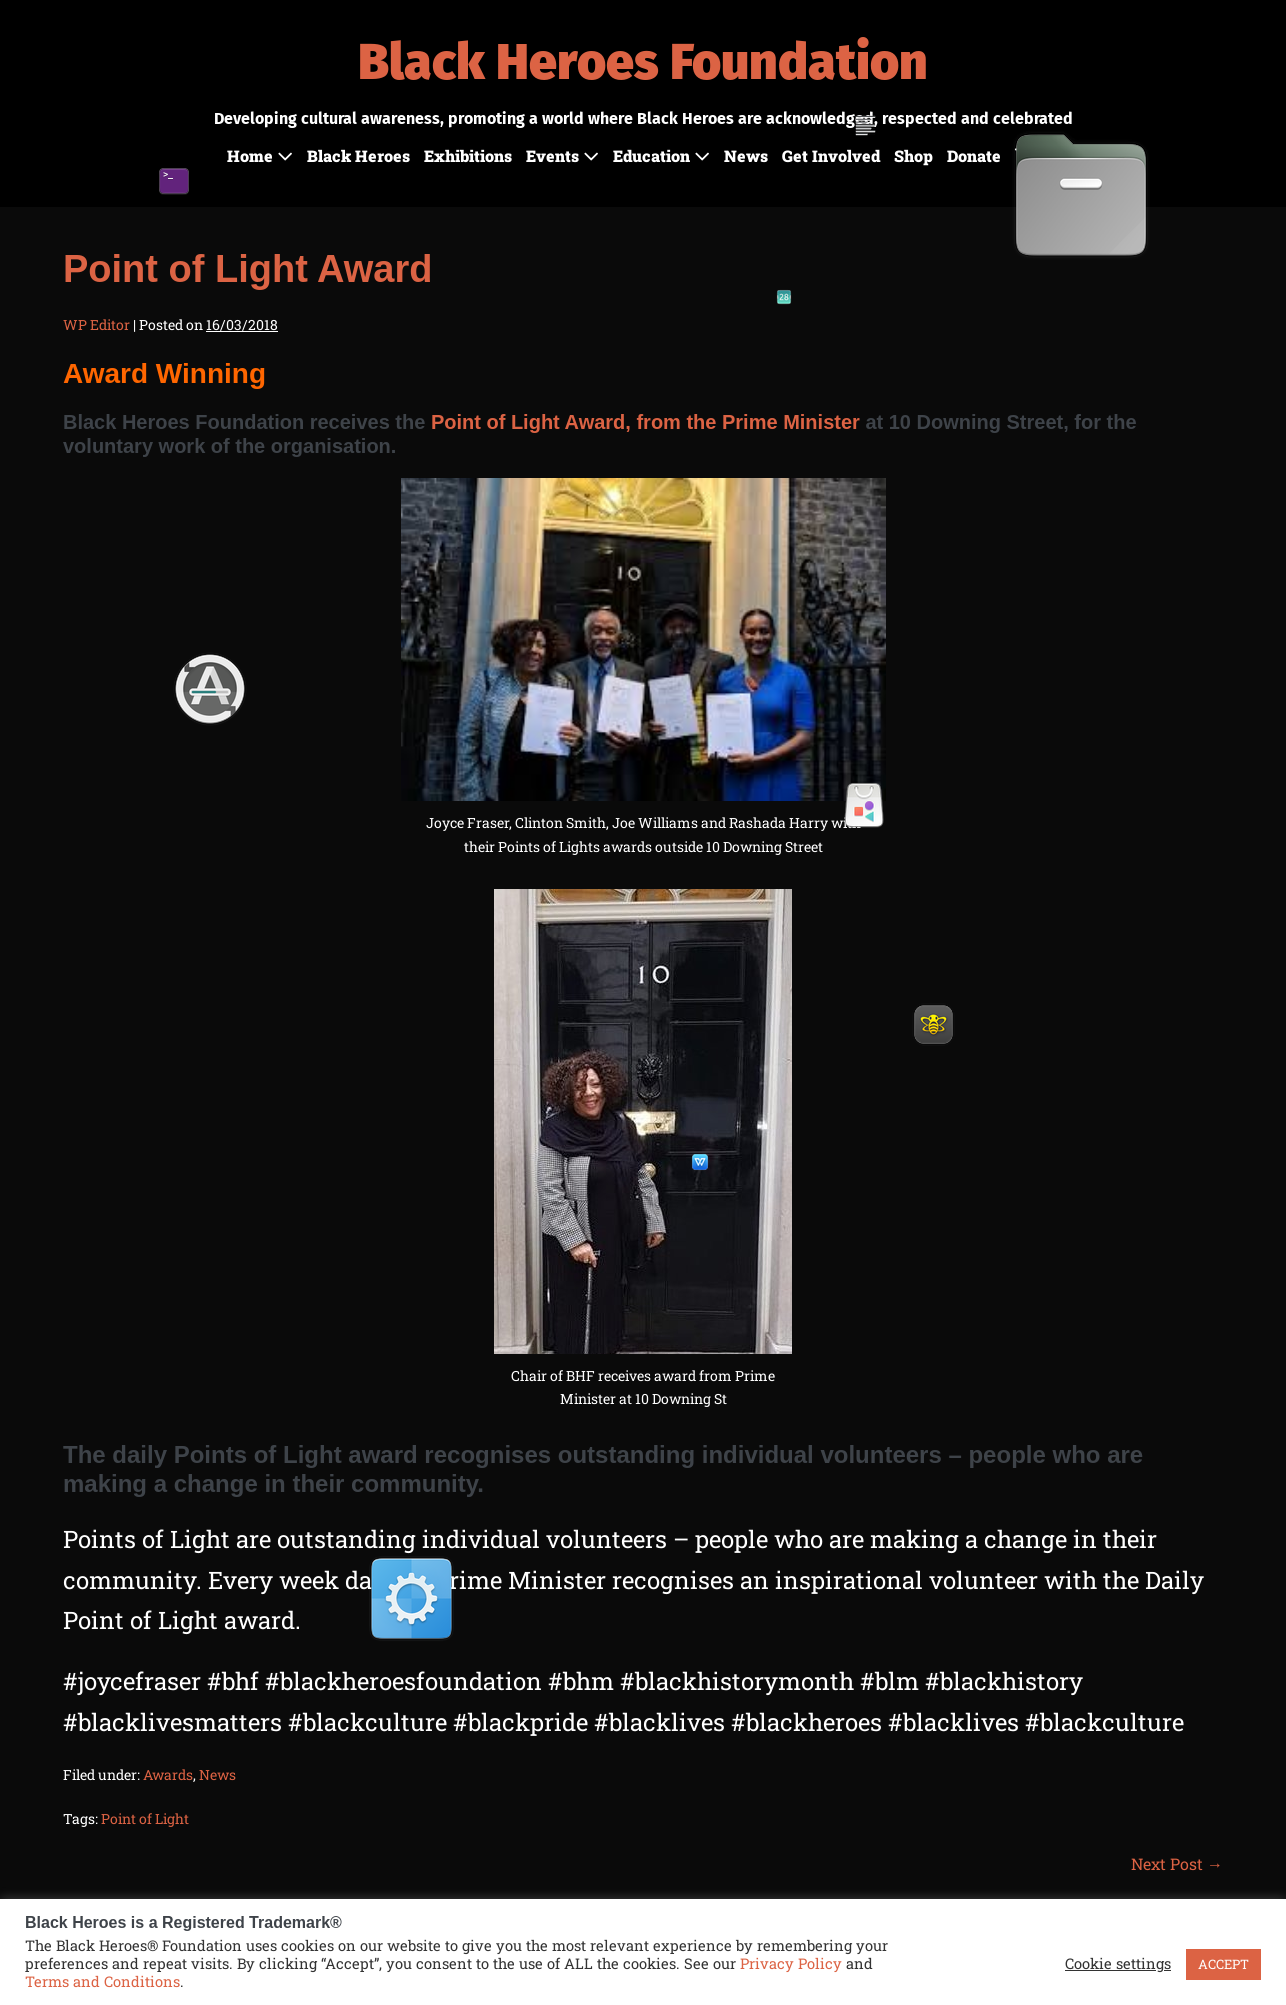  Describe the element at coordinates (174, 181) in the screenshot. I see `open root terminal with administrator privileges` at that location.